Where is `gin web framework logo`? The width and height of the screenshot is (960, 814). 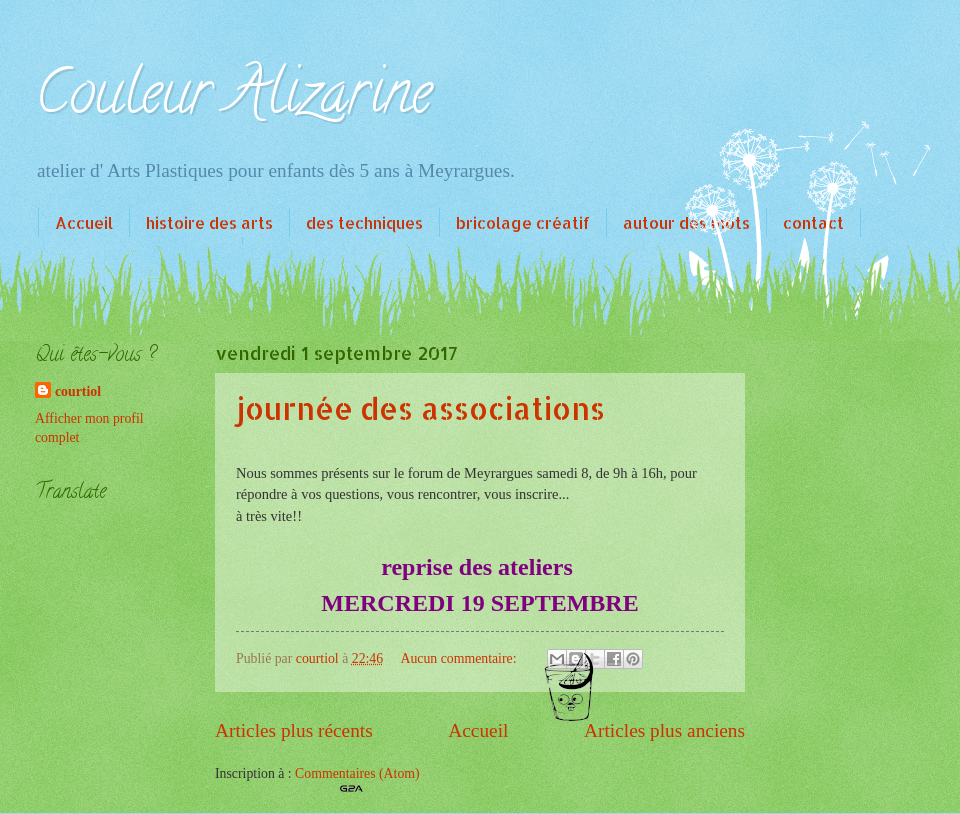
gin web framework logo is located at coordinates (569, 687).